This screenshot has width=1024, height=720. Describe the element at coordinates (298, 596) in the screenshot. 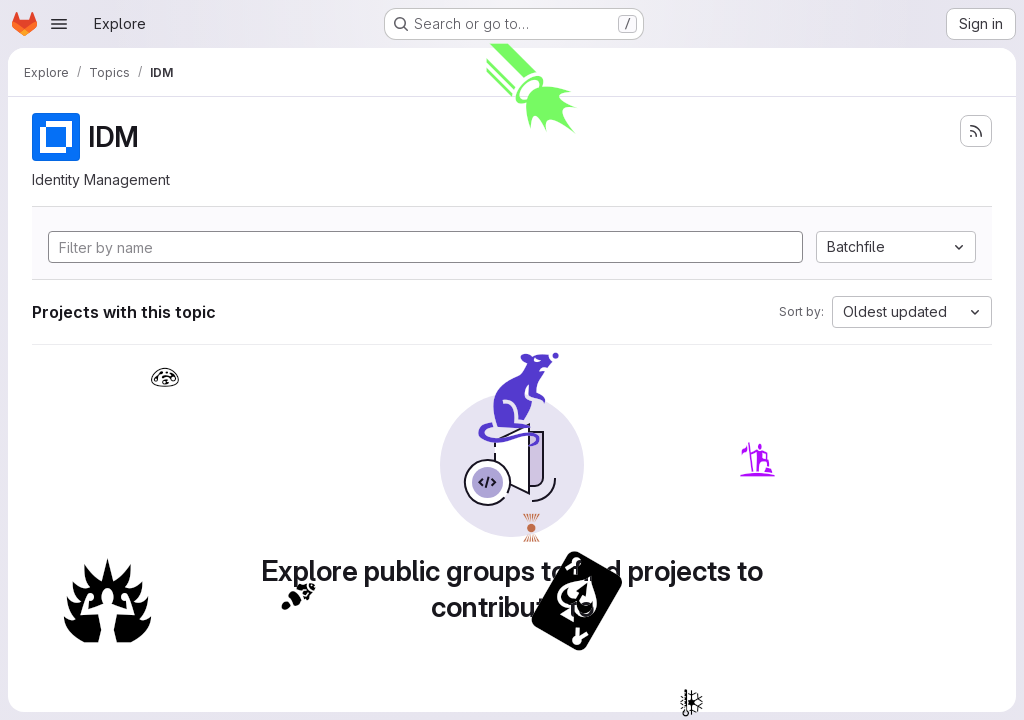

I see `indicates aquarium or marine life category` at that location.